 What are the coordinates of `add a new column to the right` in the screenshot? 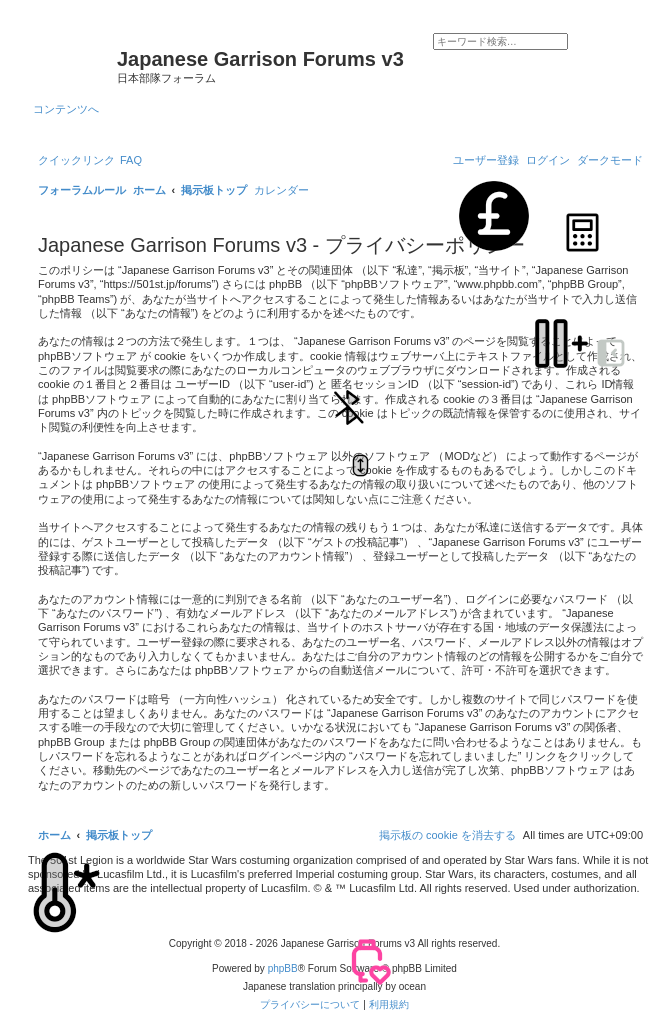 It's located at (557, 343).